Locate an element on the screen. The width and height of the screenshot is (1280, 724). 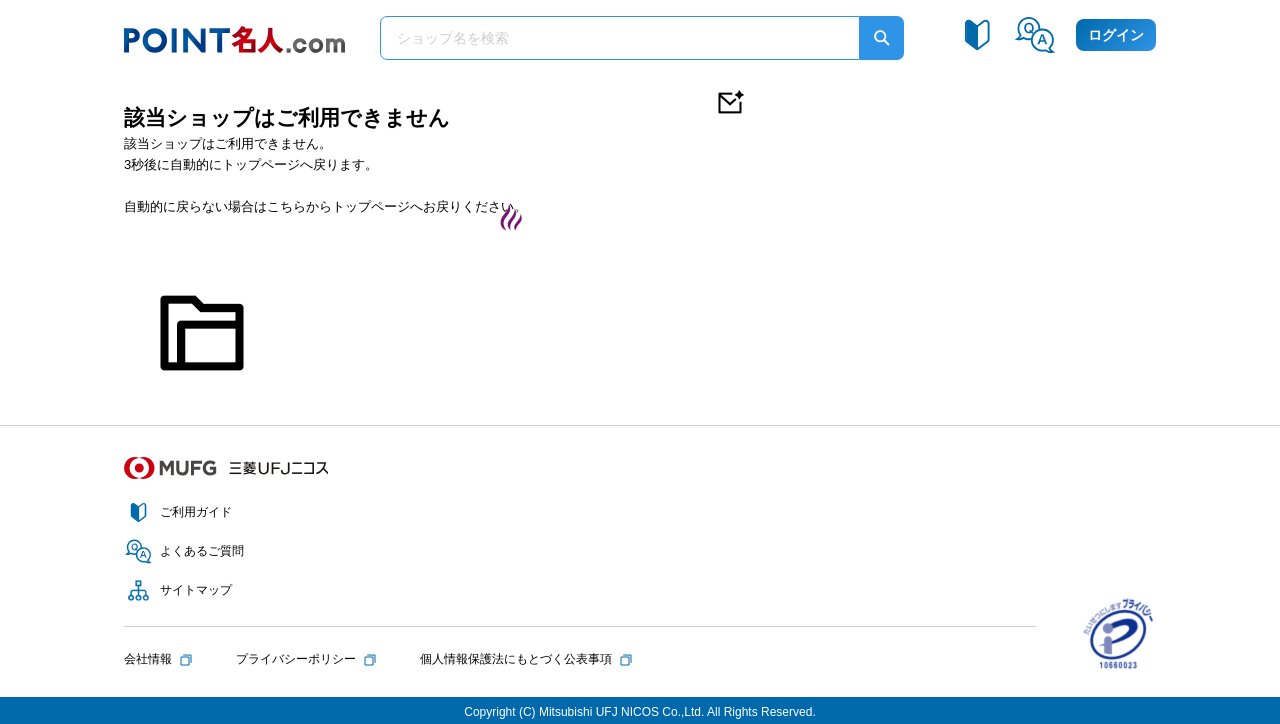
indicates hot or trending content is located at coordinates (511, 217).